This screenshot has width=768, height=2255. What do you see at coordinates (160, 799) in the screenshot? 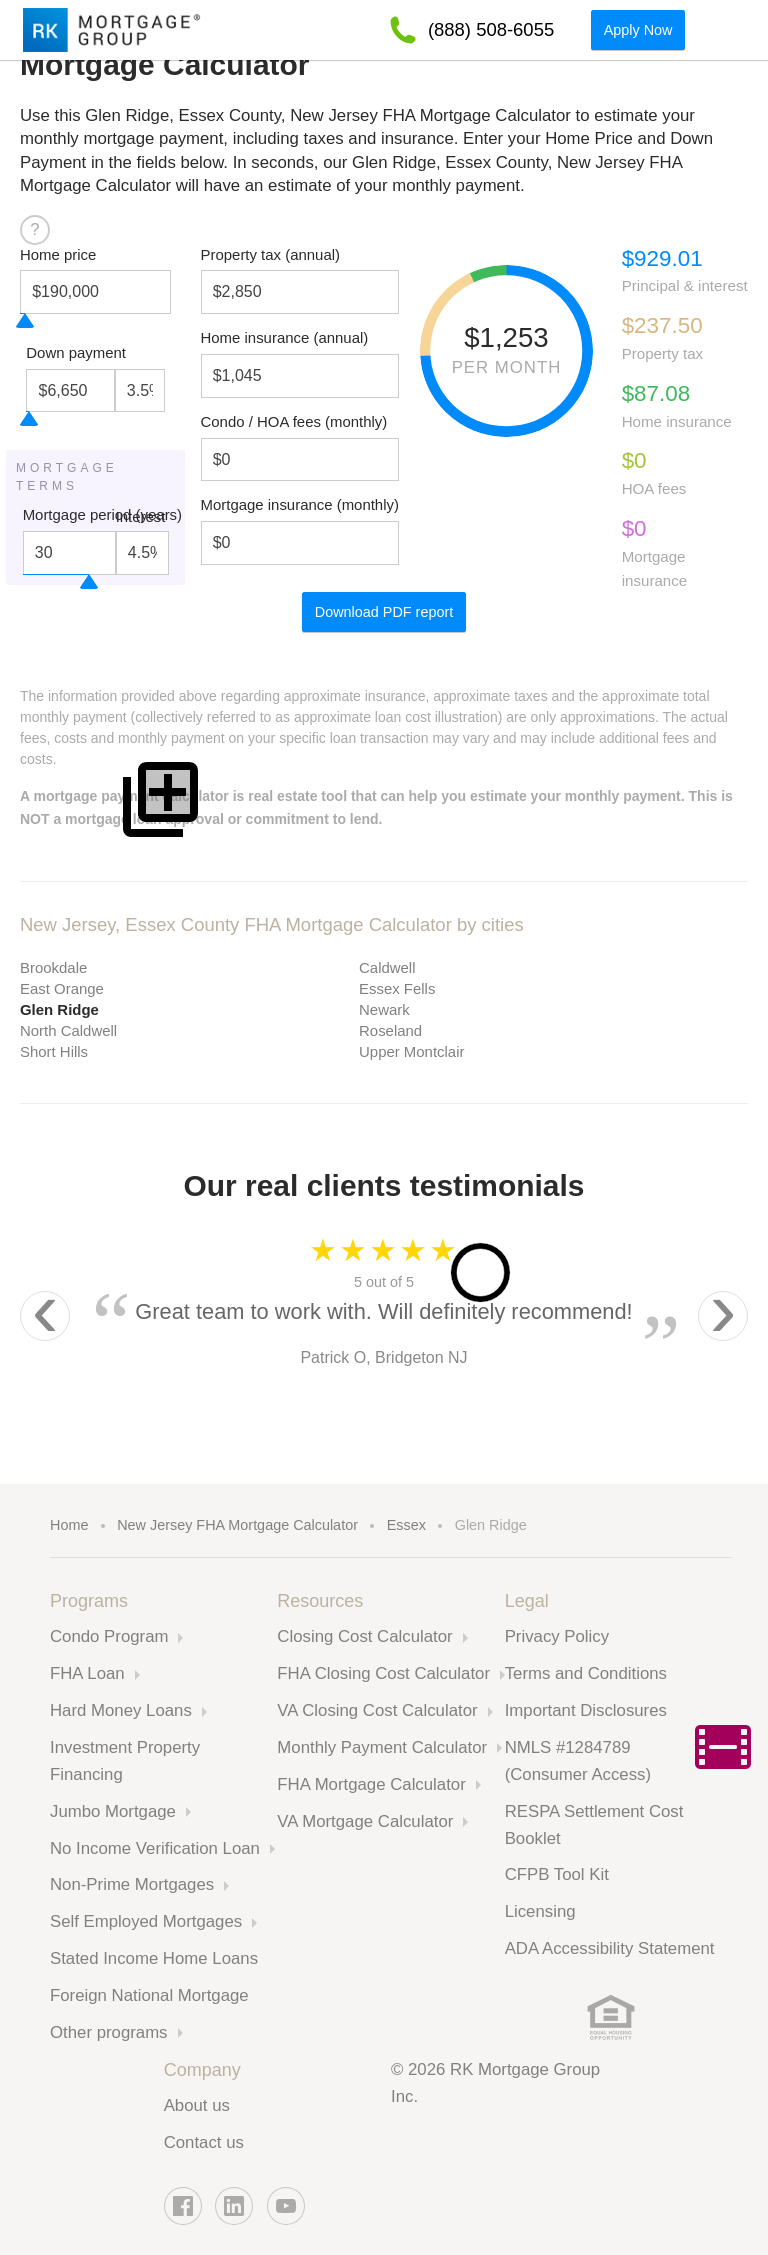
I see `add item to queue or playlist` at bounding box center [160, 799].